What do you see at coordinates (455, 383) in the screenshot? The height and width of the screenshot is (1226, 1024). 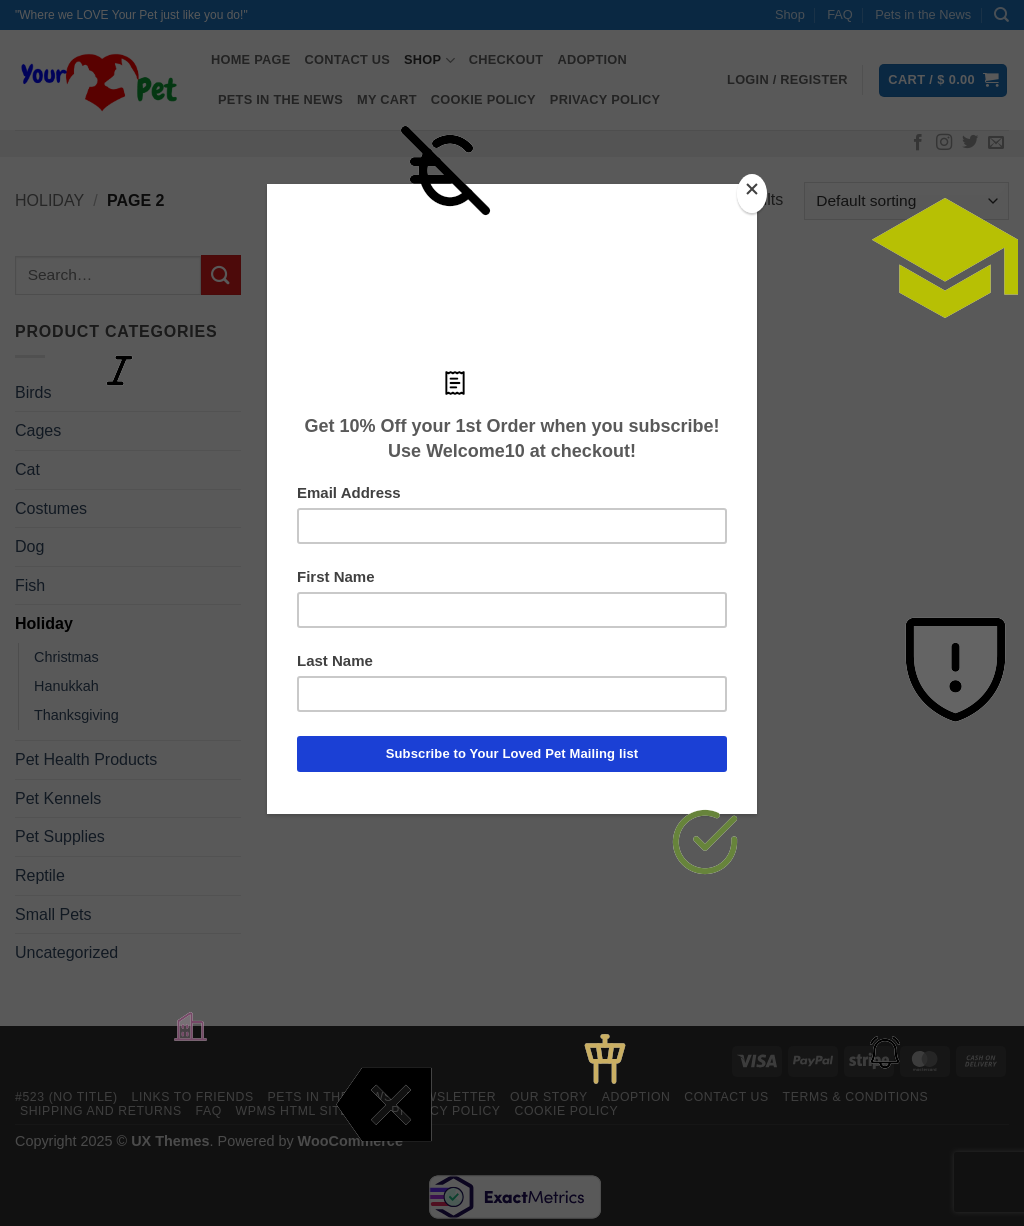 I see `view receipt or transaction details` at bounding box center [455, 383].